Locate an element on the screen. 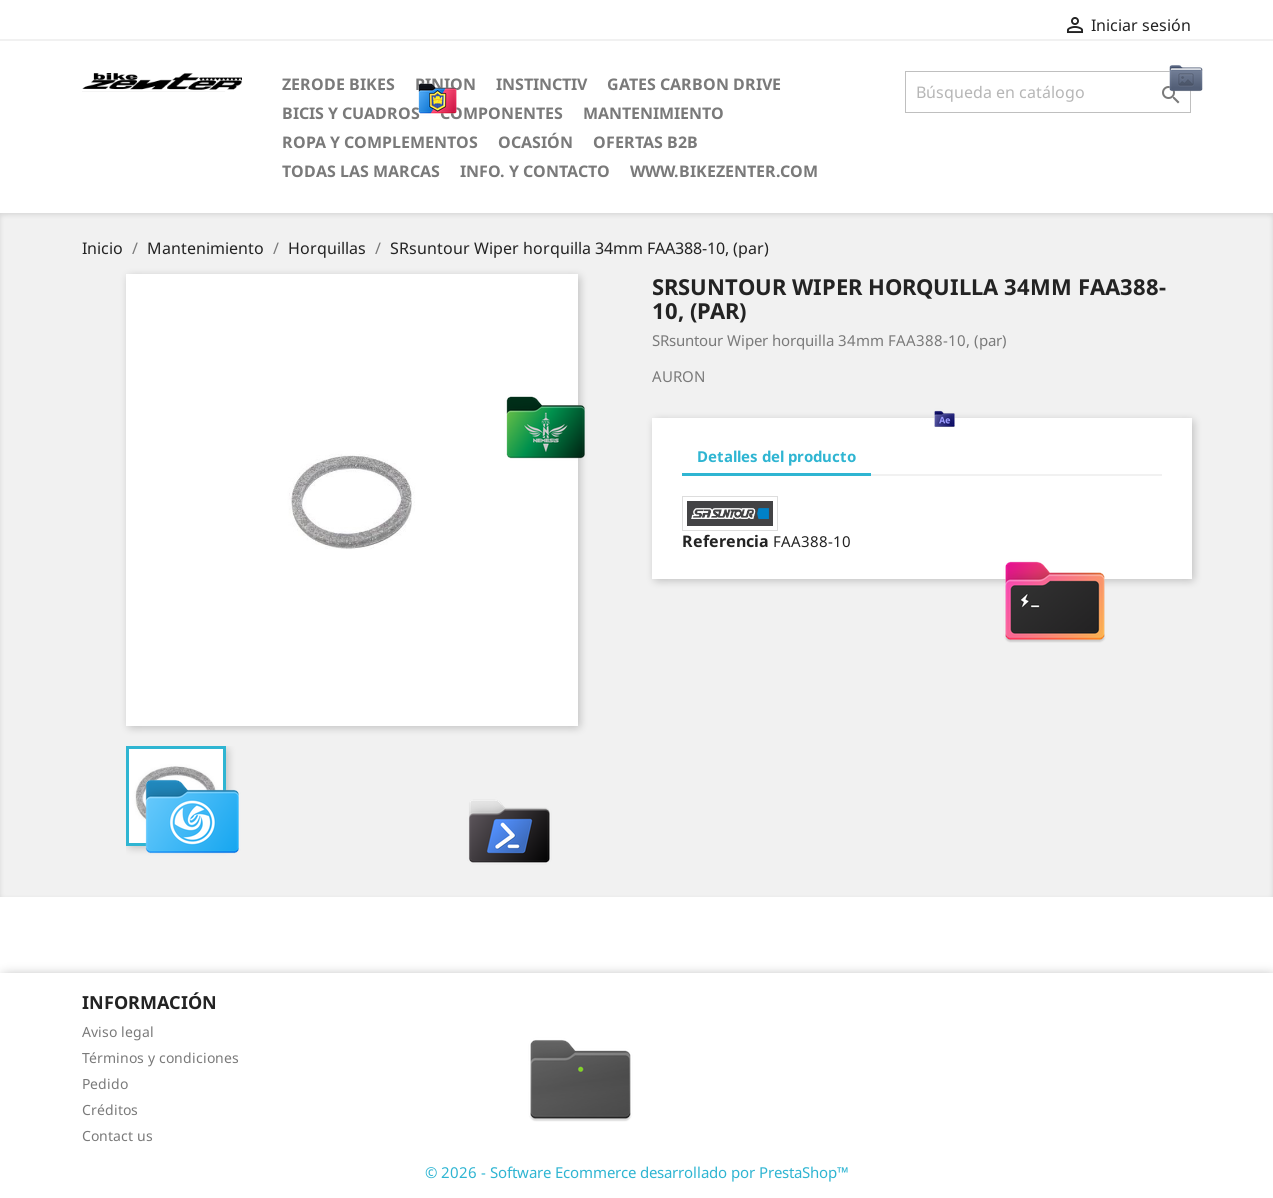  open hyper terminal project folder is located at coordinates (1054, 603).